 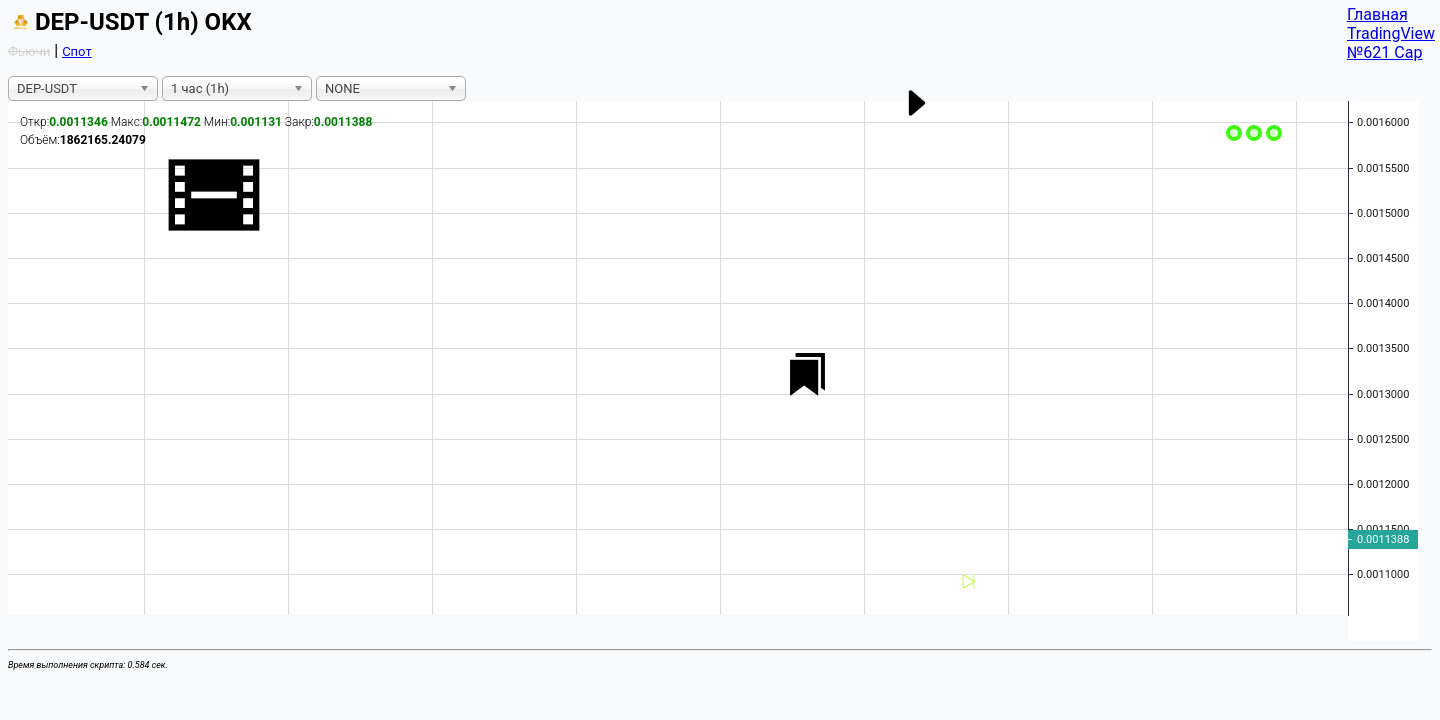 I want to click on play media or start playback, so click(x=917, y=103).